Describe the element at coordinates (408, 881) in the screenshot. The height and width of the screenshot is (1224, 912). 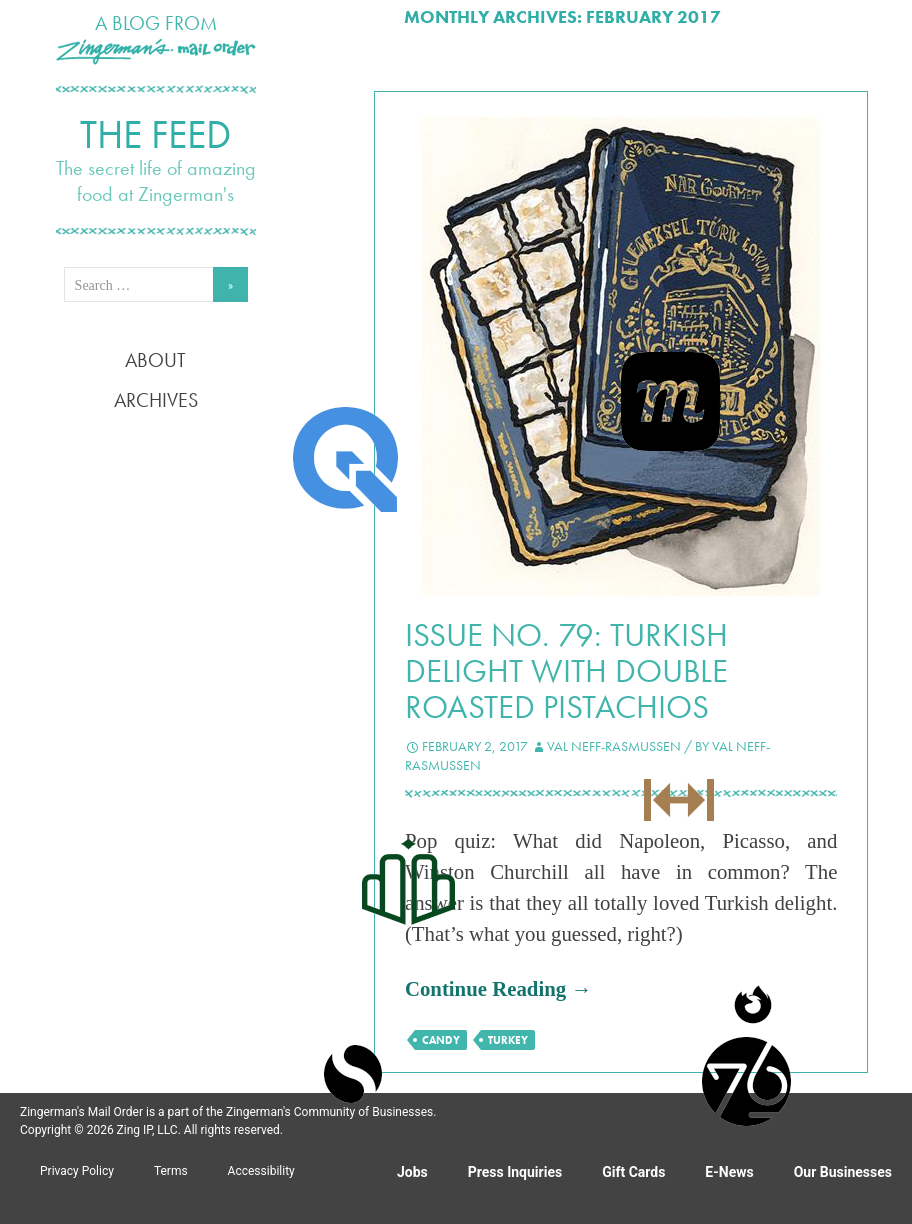
I see `backbone.js framework logo` at that location.